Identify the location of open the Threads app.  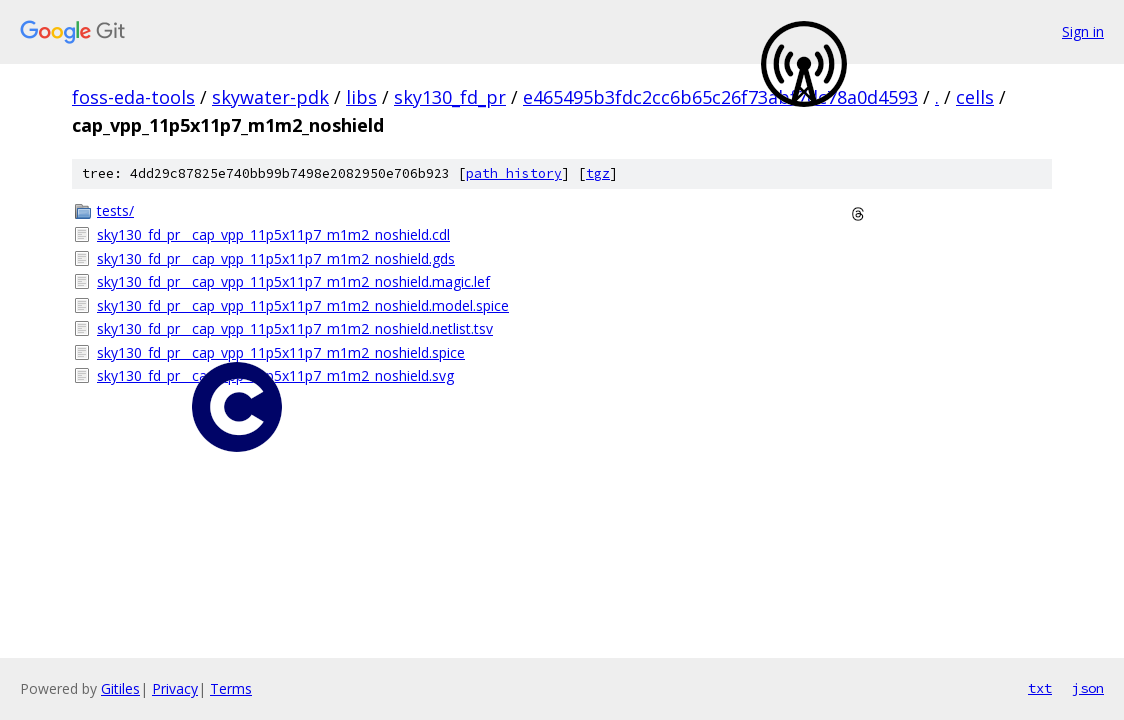
(858, 214).